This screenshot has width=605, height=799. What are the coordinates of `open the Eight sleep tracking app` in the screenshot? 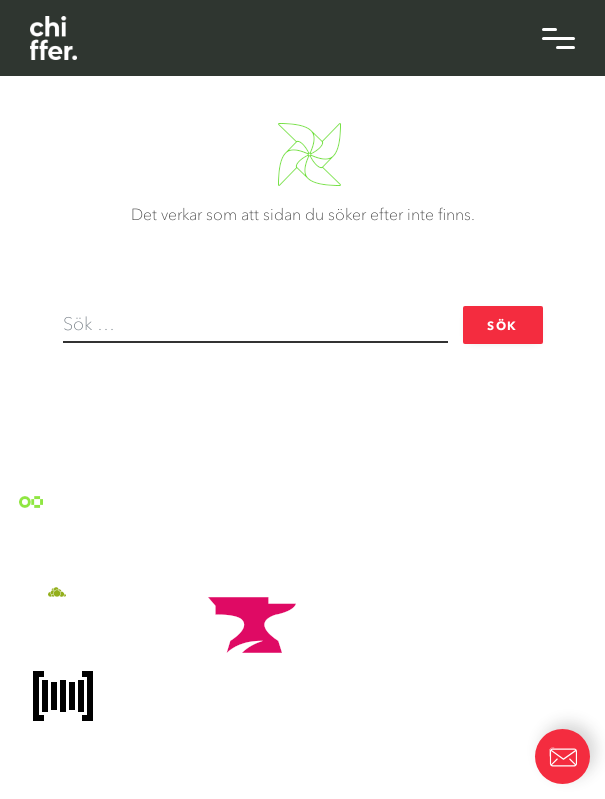 It's located at (31, 502).